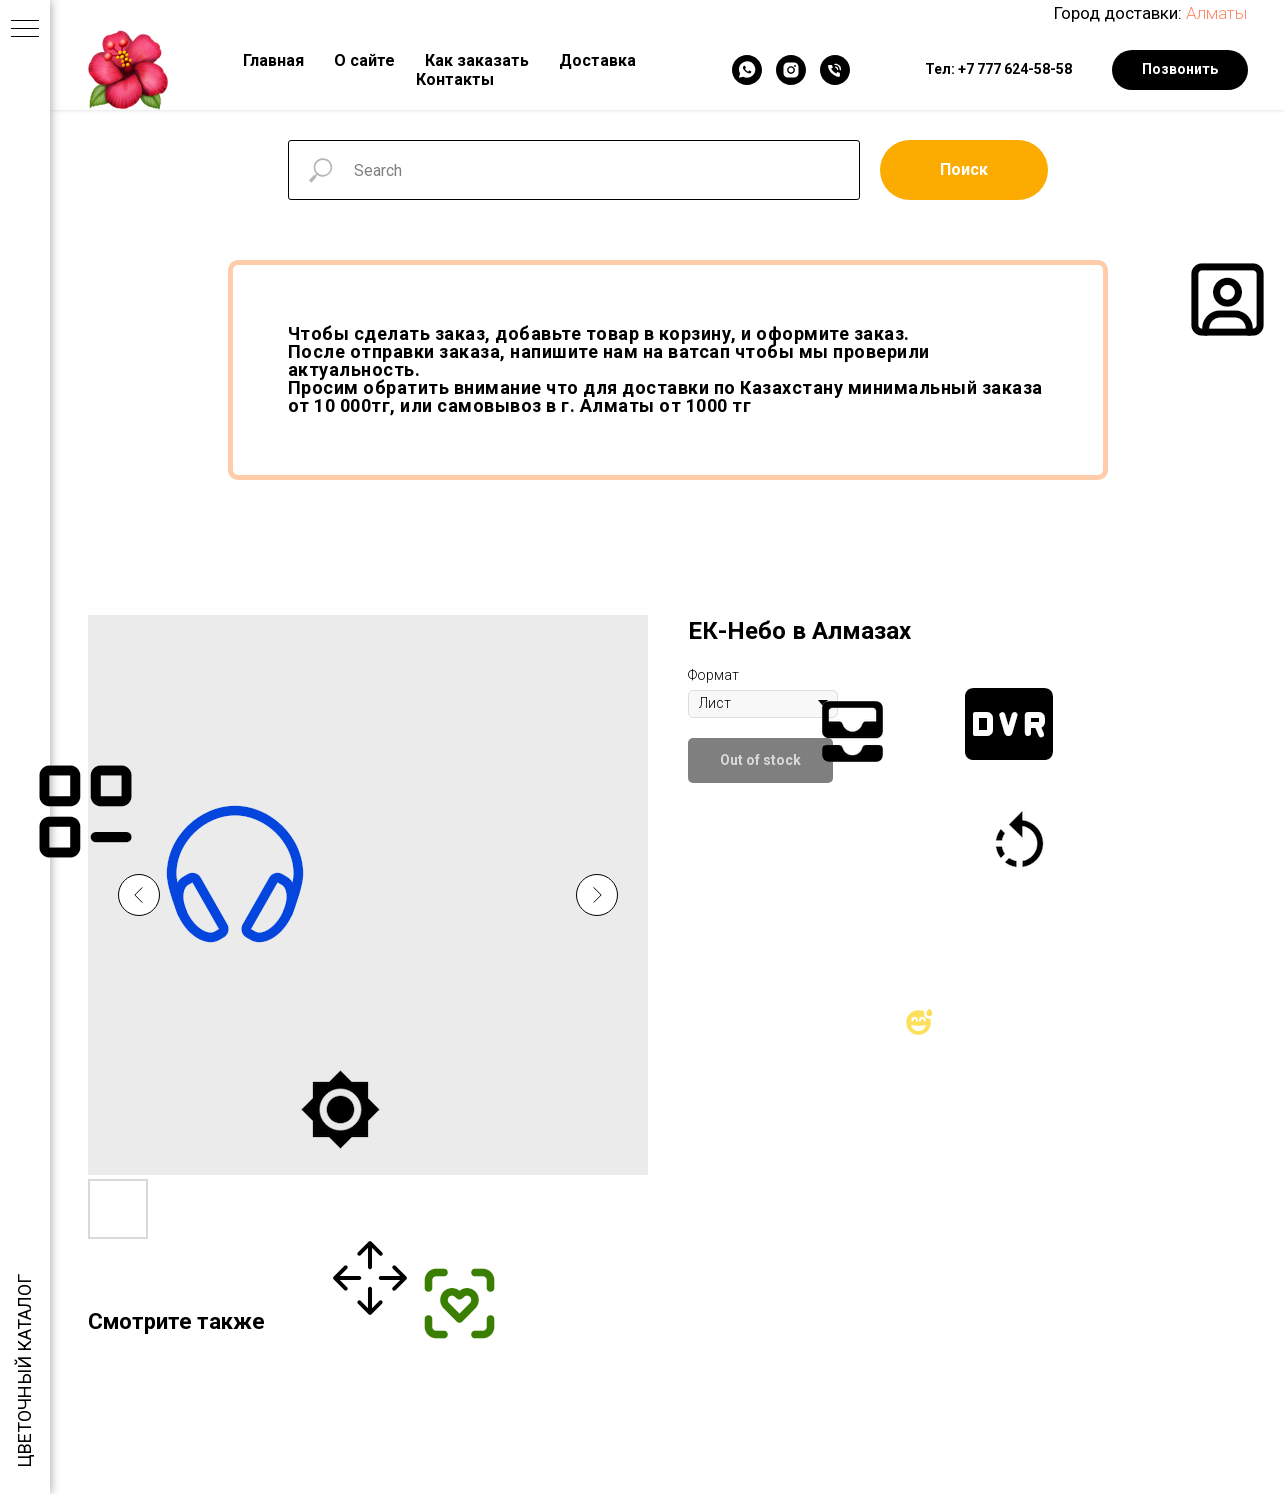 The image size is (1285, 1494). What do you see at coordinates (1019, 843) in the screenshot?
I see `rotate image counterclockwise` at bounding box center [1019, 843].